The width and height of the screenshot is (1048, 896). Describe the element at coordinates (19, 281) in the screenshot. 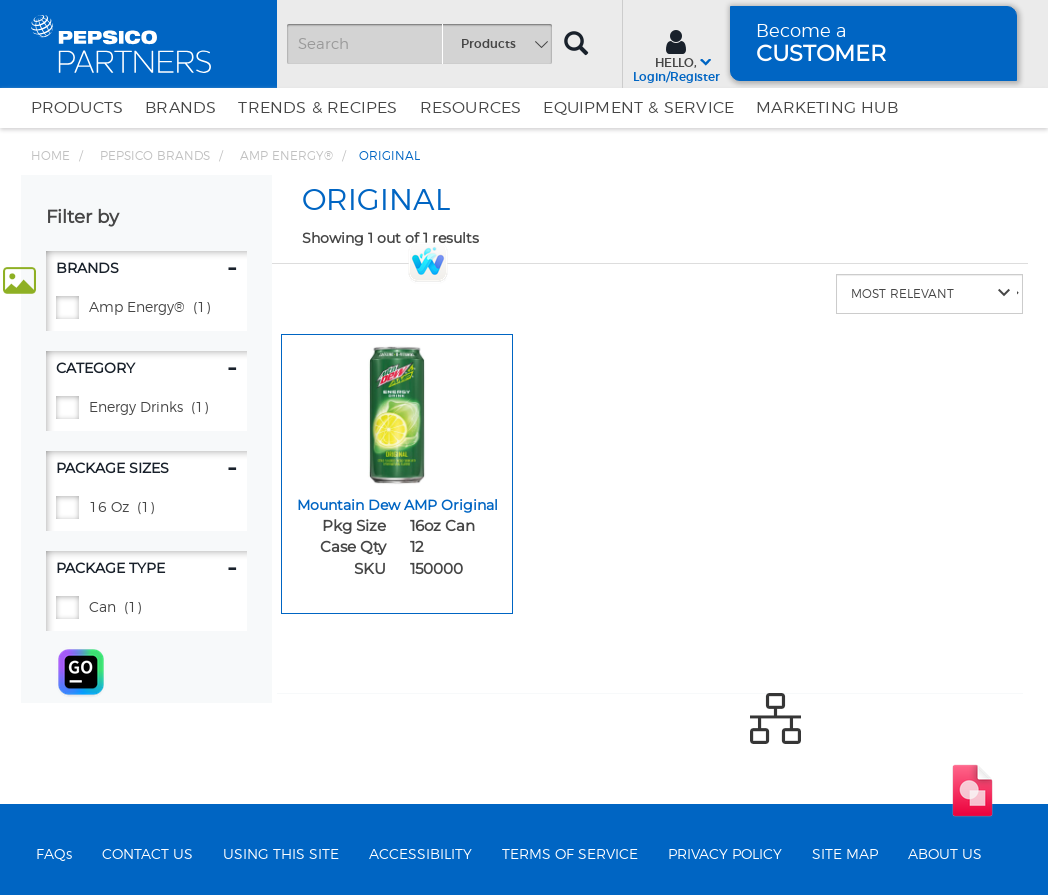

I see `preview image or photo settings` at that location.